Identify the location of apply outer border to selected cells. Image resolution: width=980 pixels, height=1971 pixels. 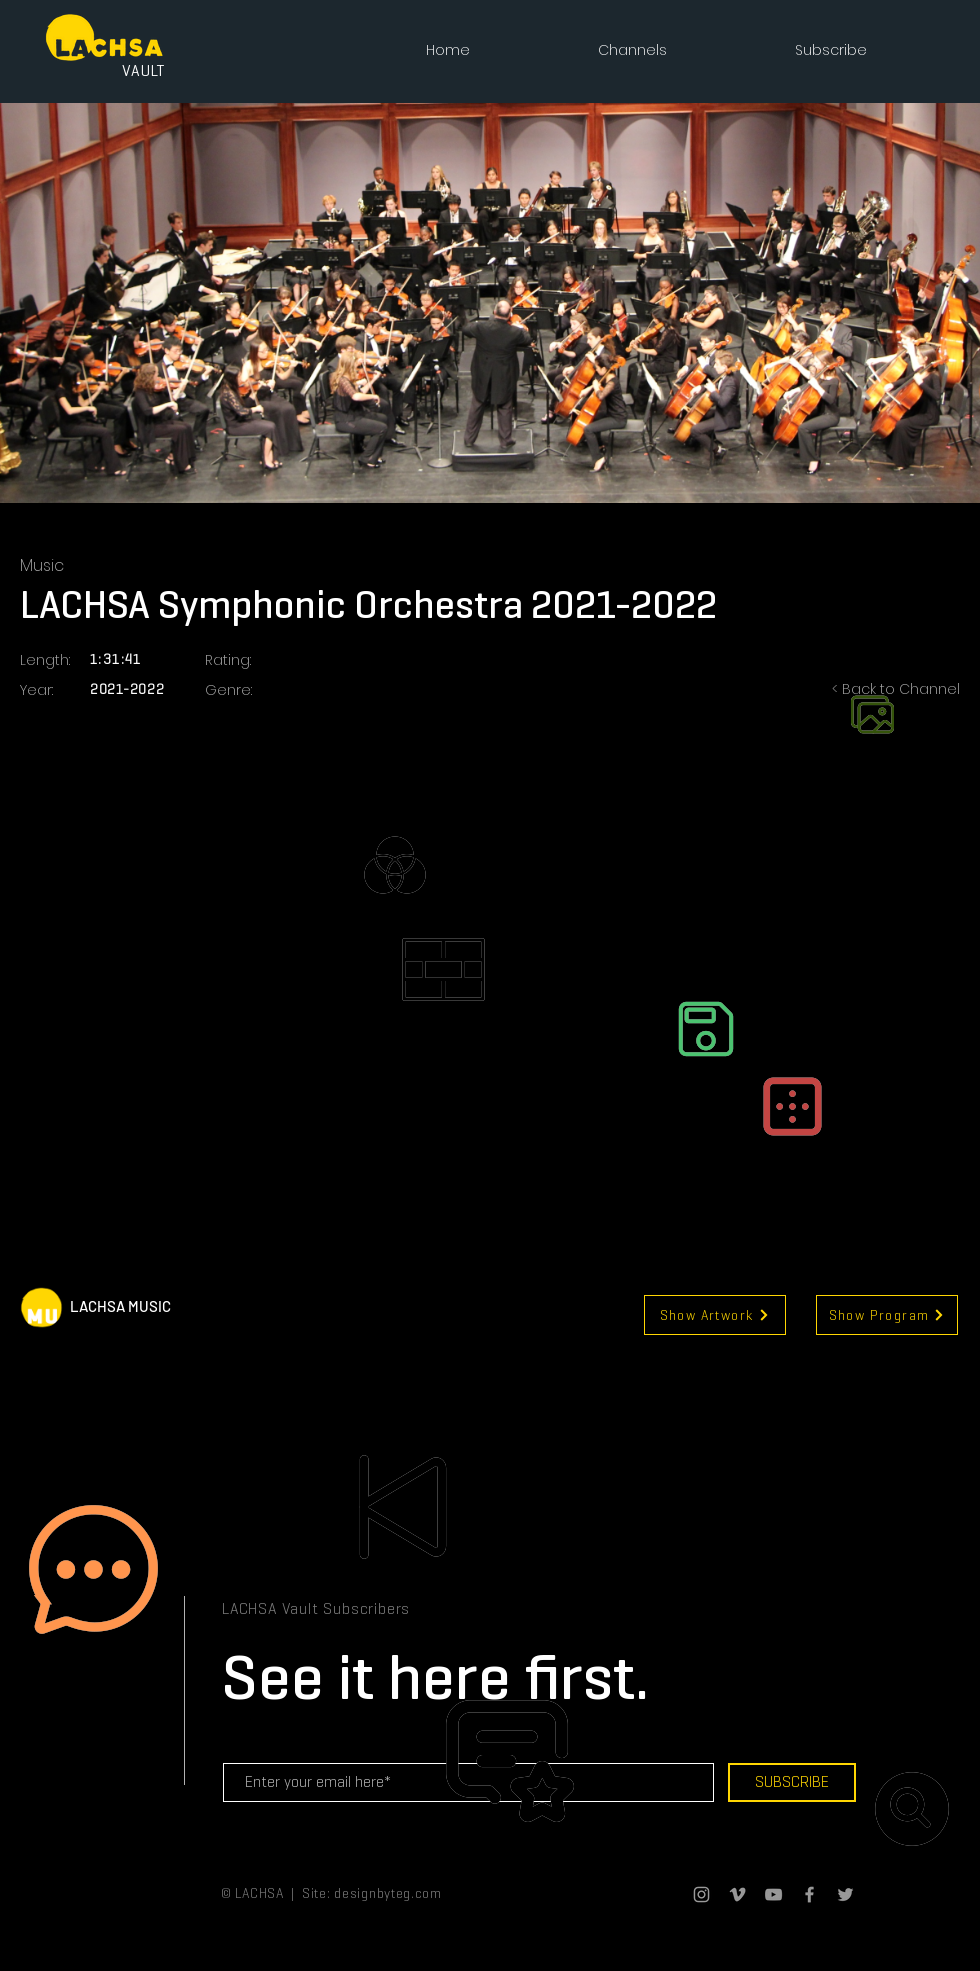
(792, 1106).